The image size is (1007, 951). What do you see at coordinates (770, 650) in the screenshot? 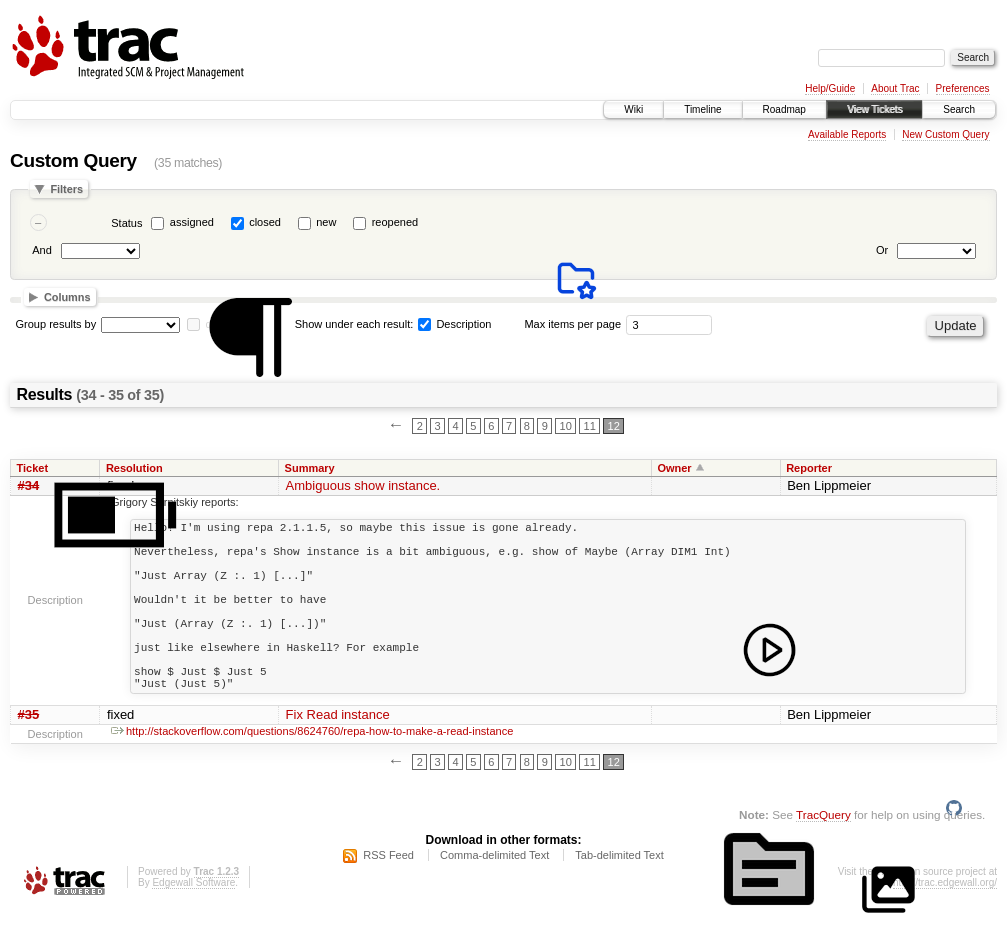
I see `play media or start video playback` at bounding box center [770, 650].